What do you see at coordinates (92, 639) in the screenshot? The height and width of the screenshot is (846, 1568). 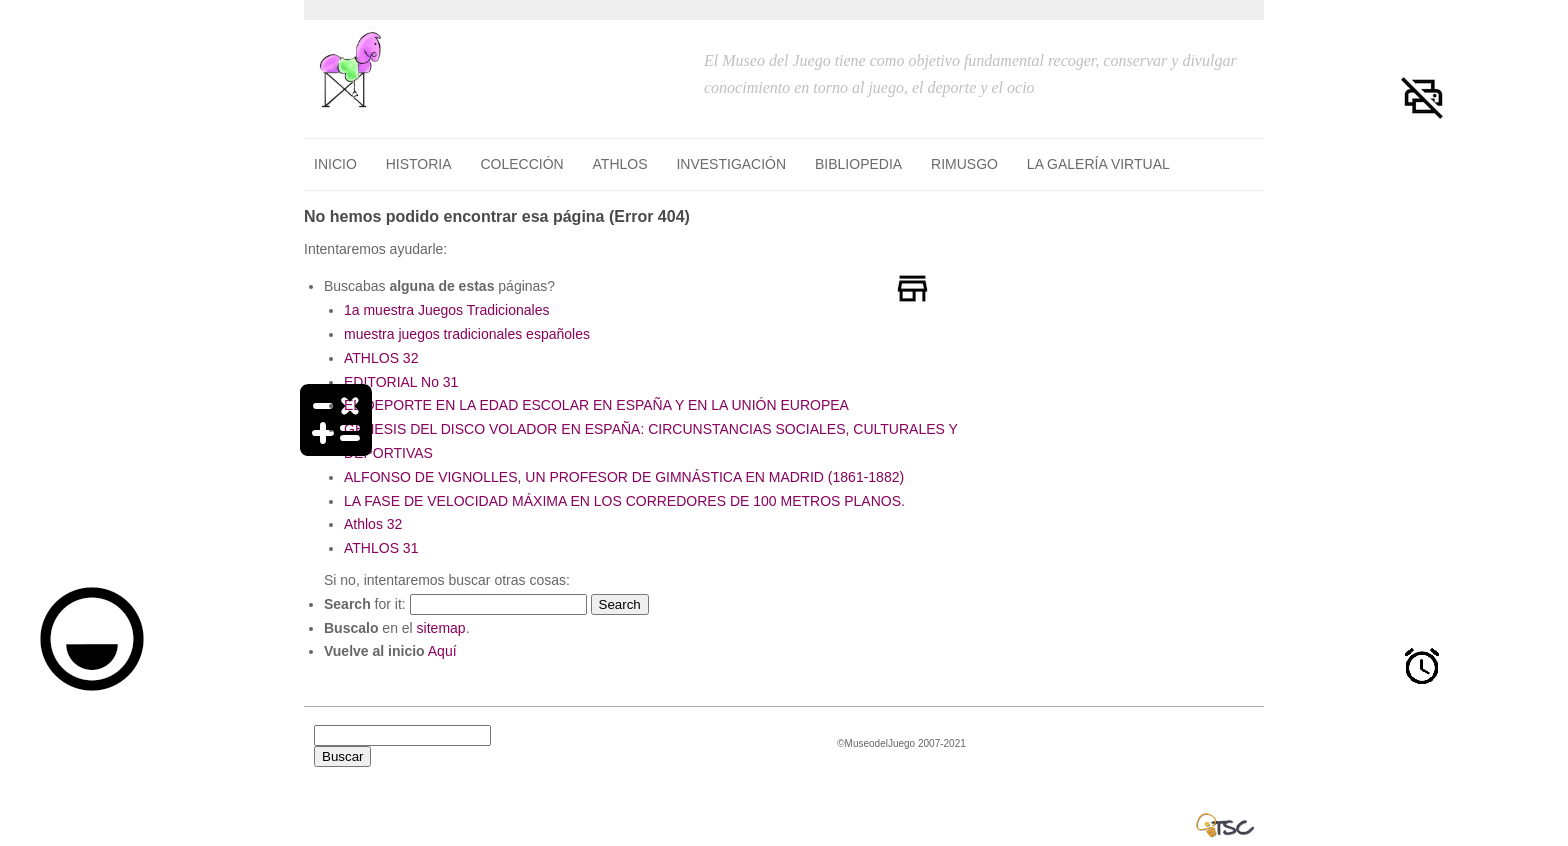 I see `add an emoji or reaction to a message` at bounding box center [92, 639].